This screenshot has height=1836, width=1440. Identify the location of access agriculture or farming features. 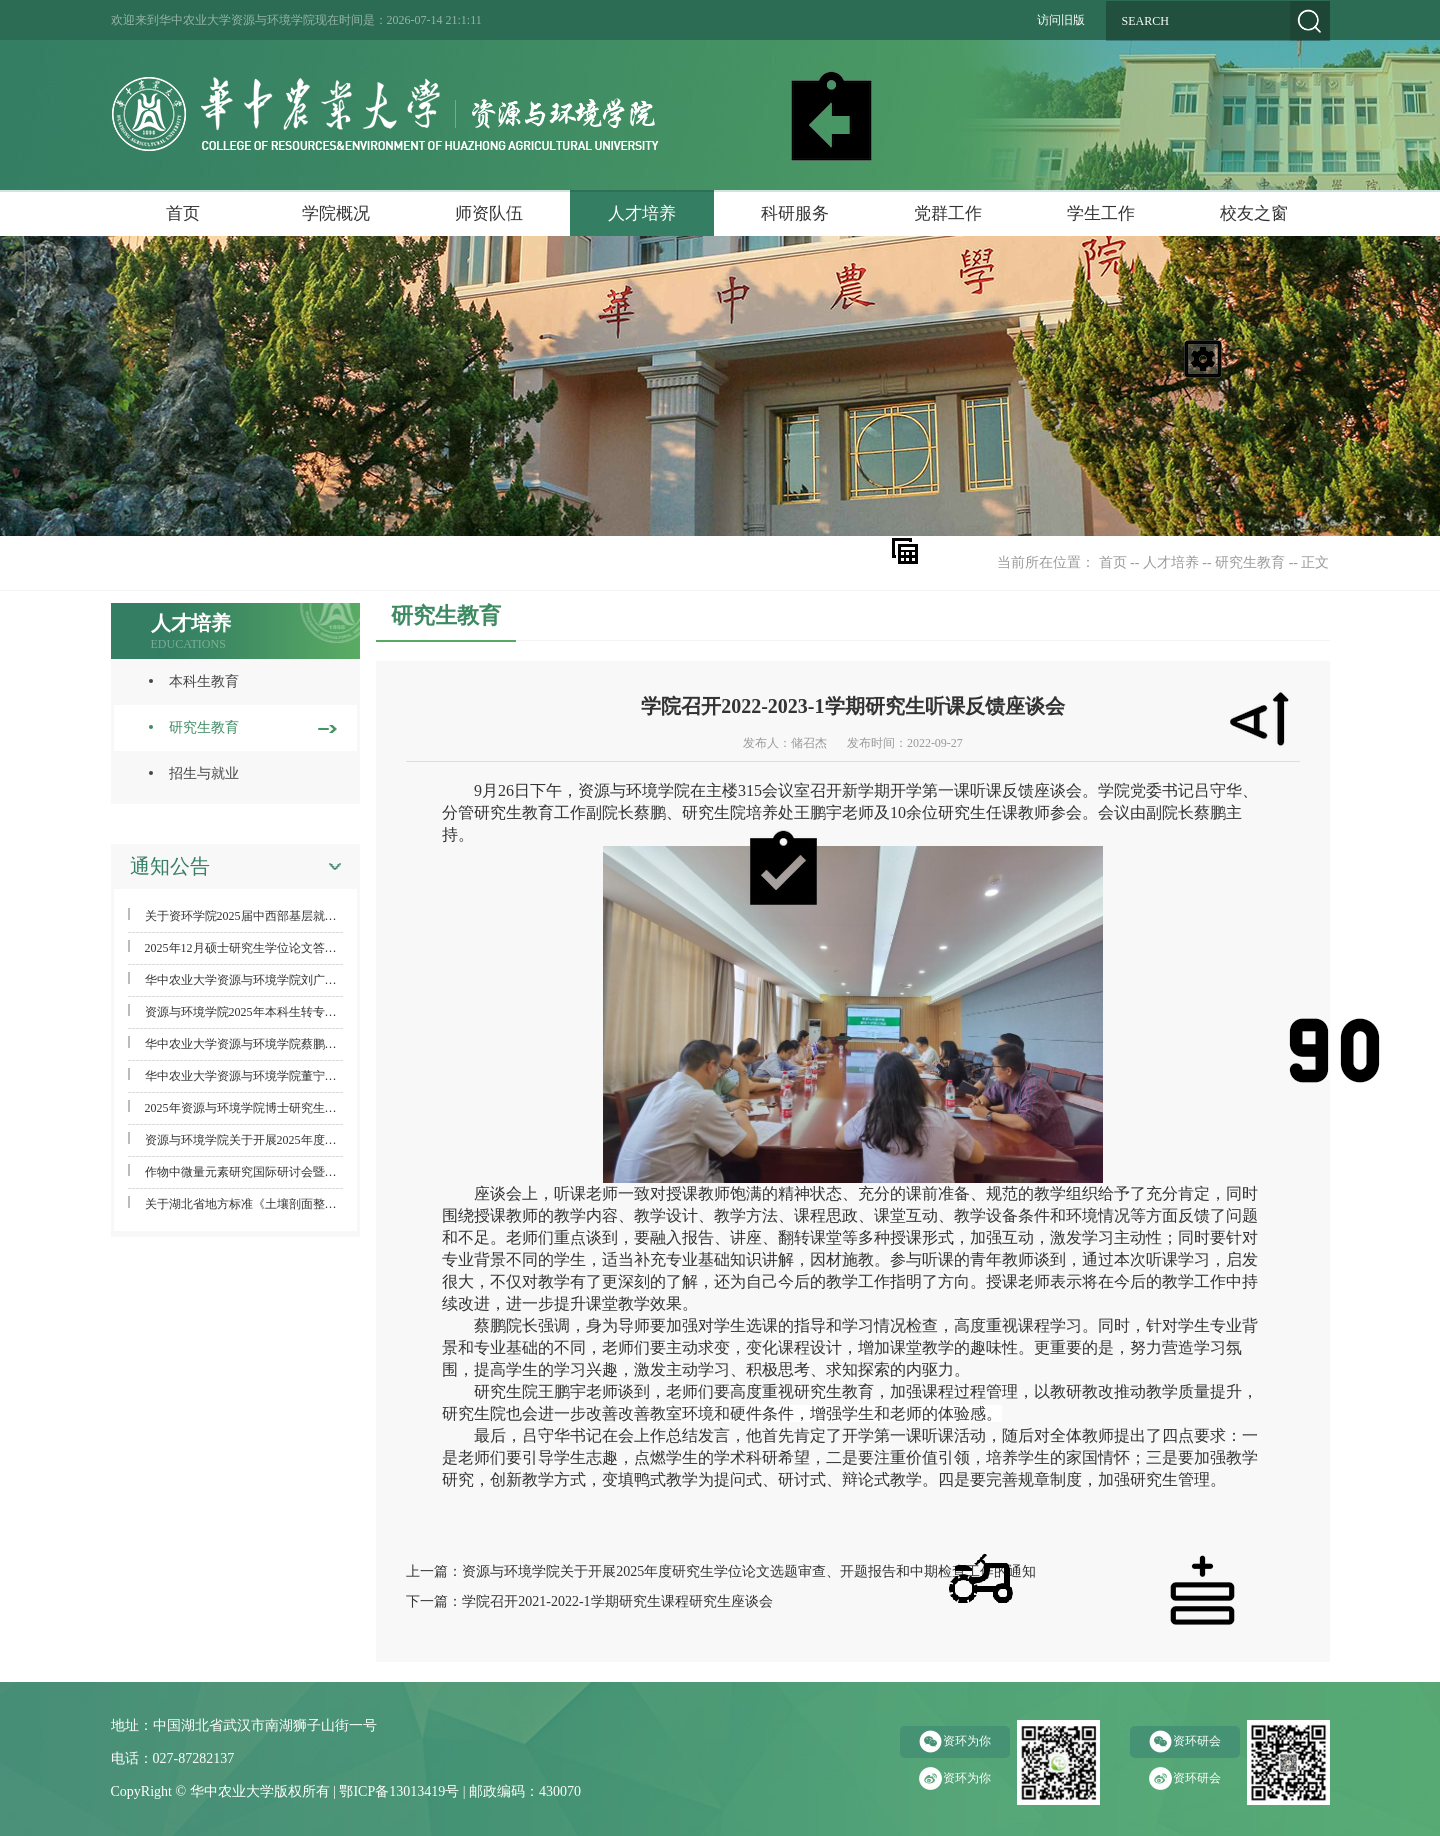
(981, 1580).